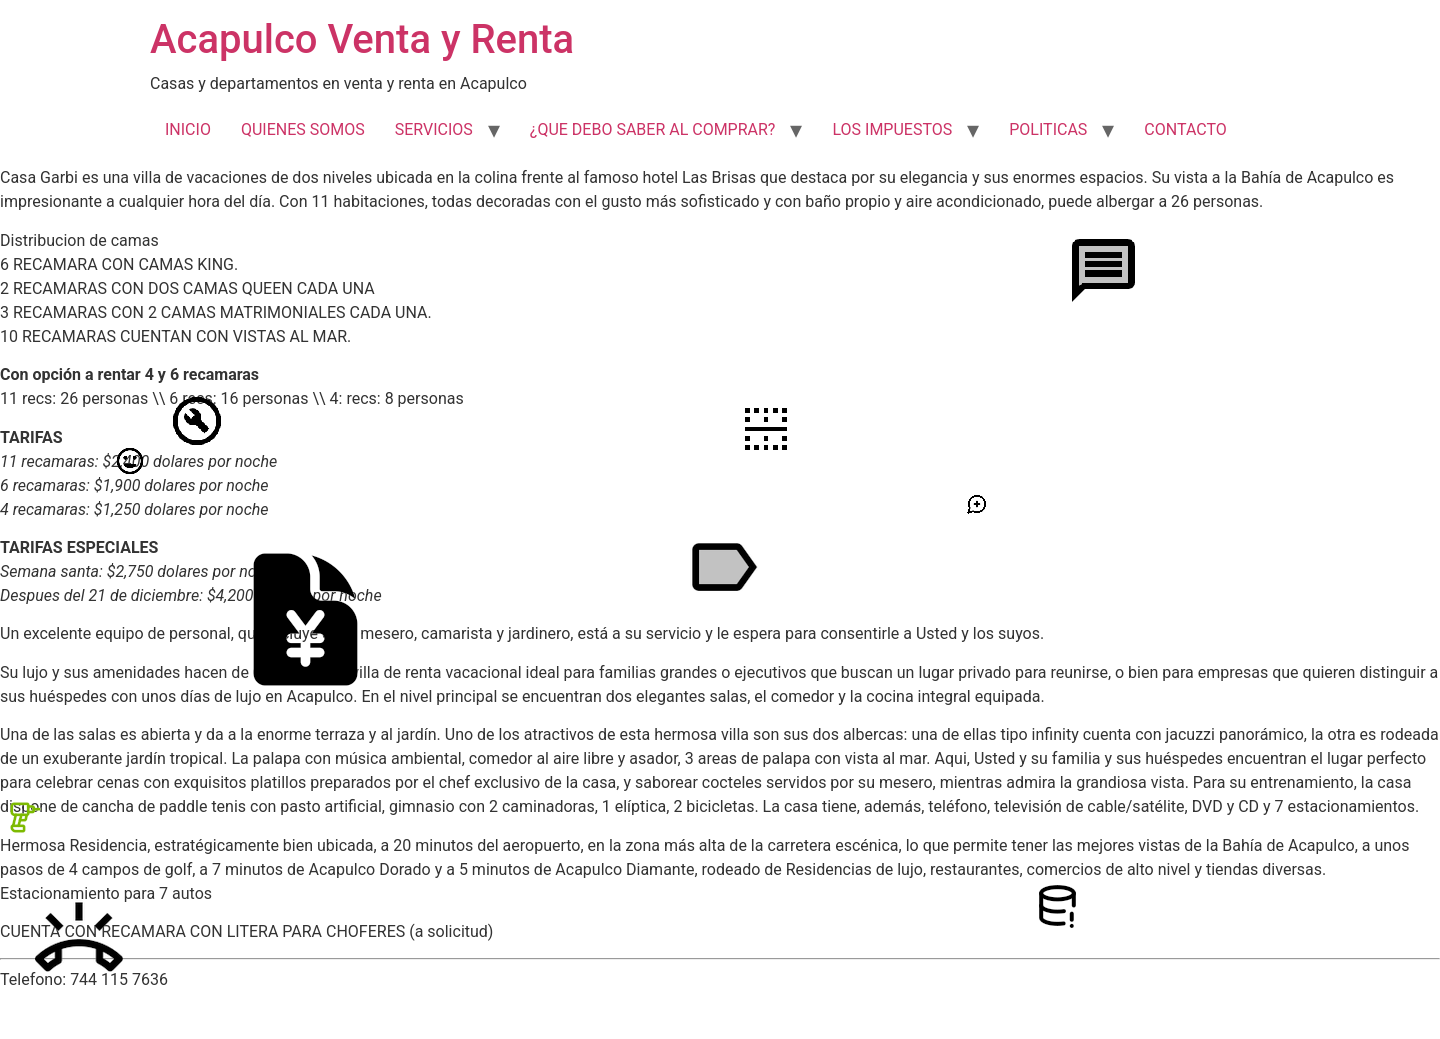  What do you see at coordinates (1057, 905) in the screenshot?
I see `database error or warning status` at bounding box center [1057, 905].